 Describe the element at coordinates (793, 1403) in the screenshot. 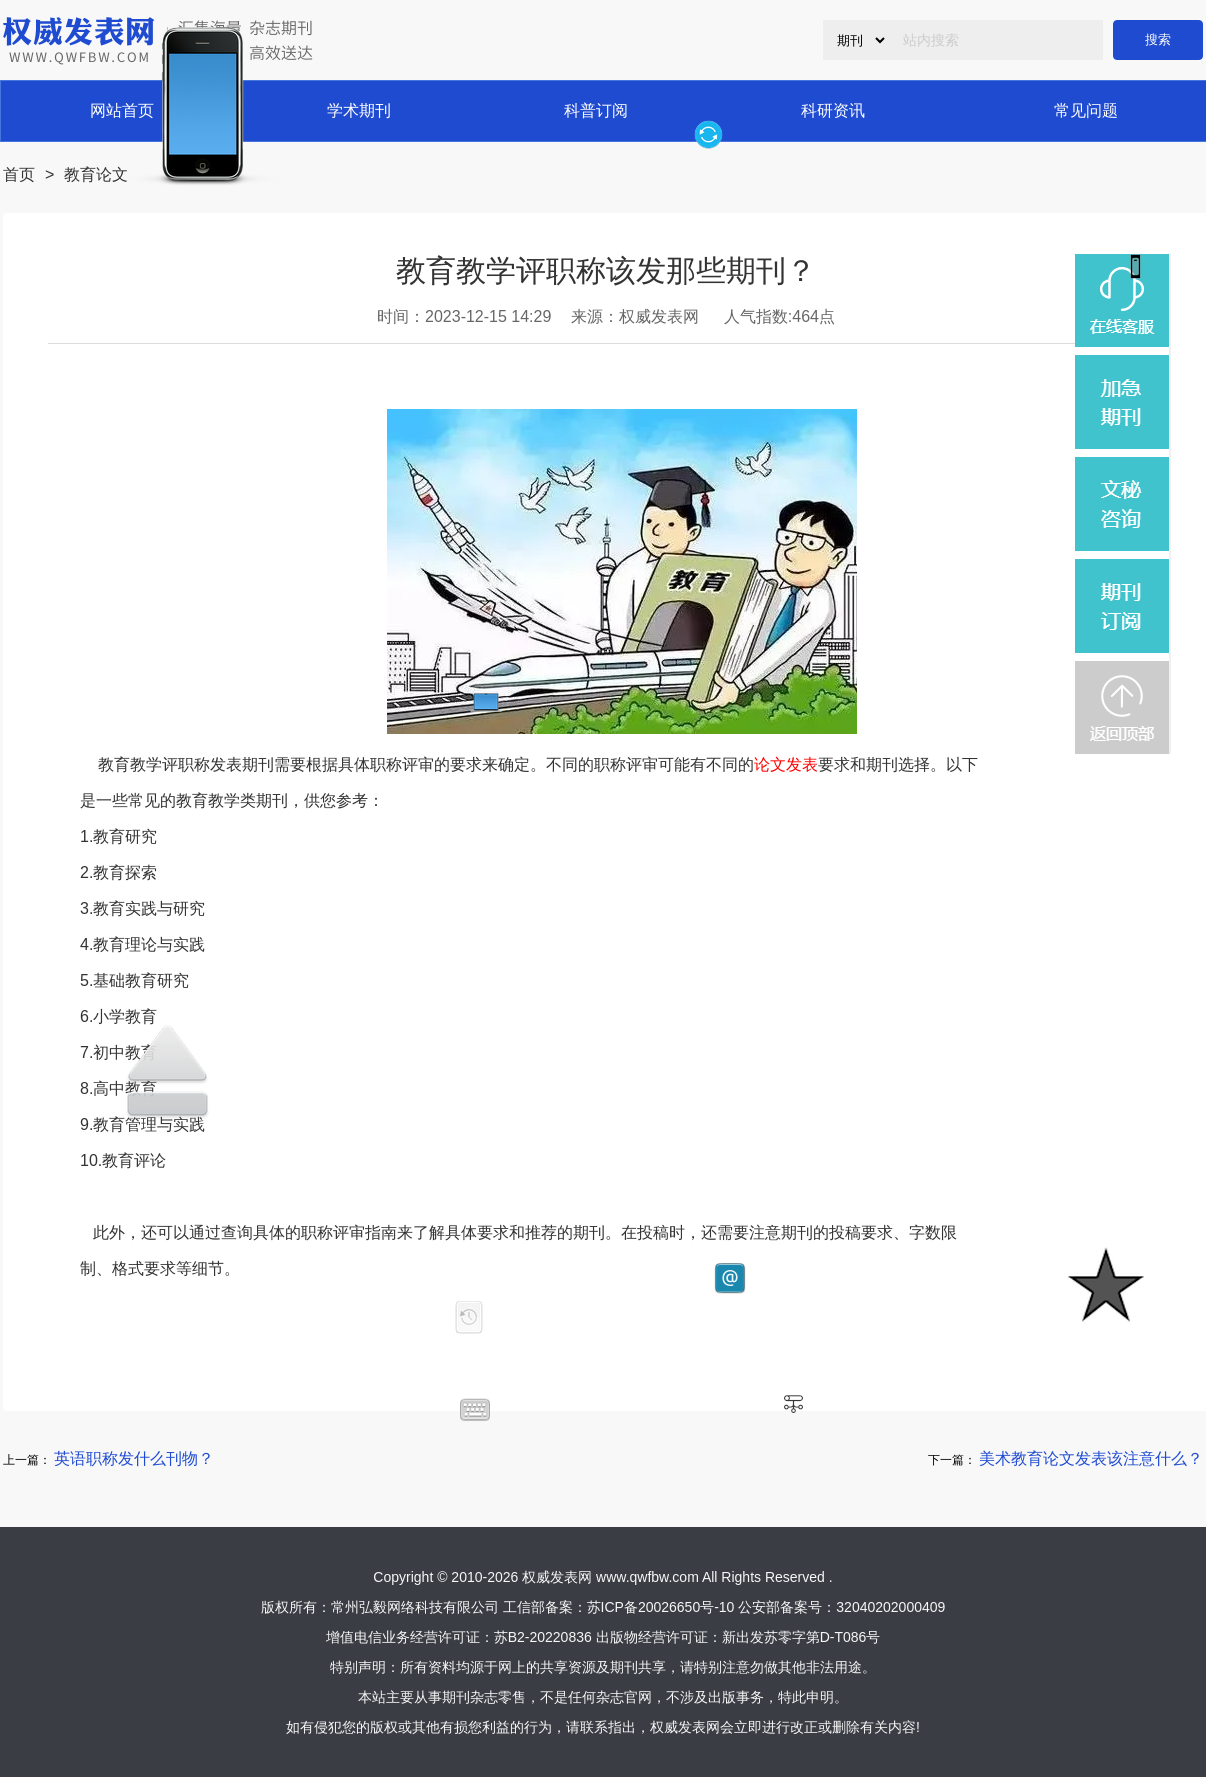

I see `configure network proxy settings` at that location.